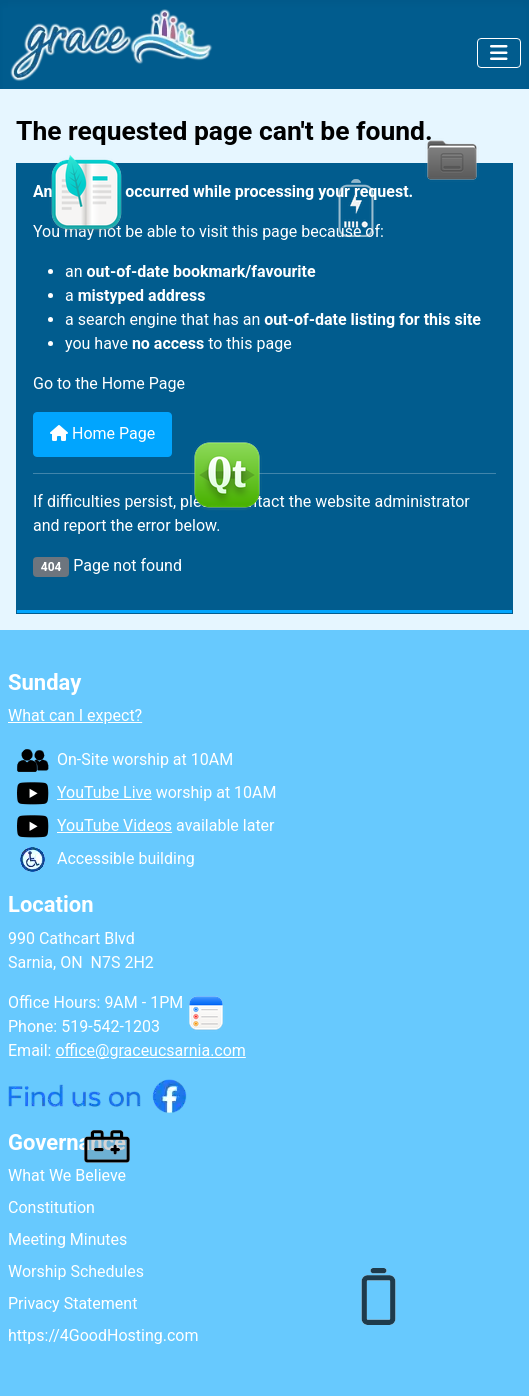  Describe the element at coordinates (86, 194) in the screenshot. I see `open foliate e-book reader app` at that location.